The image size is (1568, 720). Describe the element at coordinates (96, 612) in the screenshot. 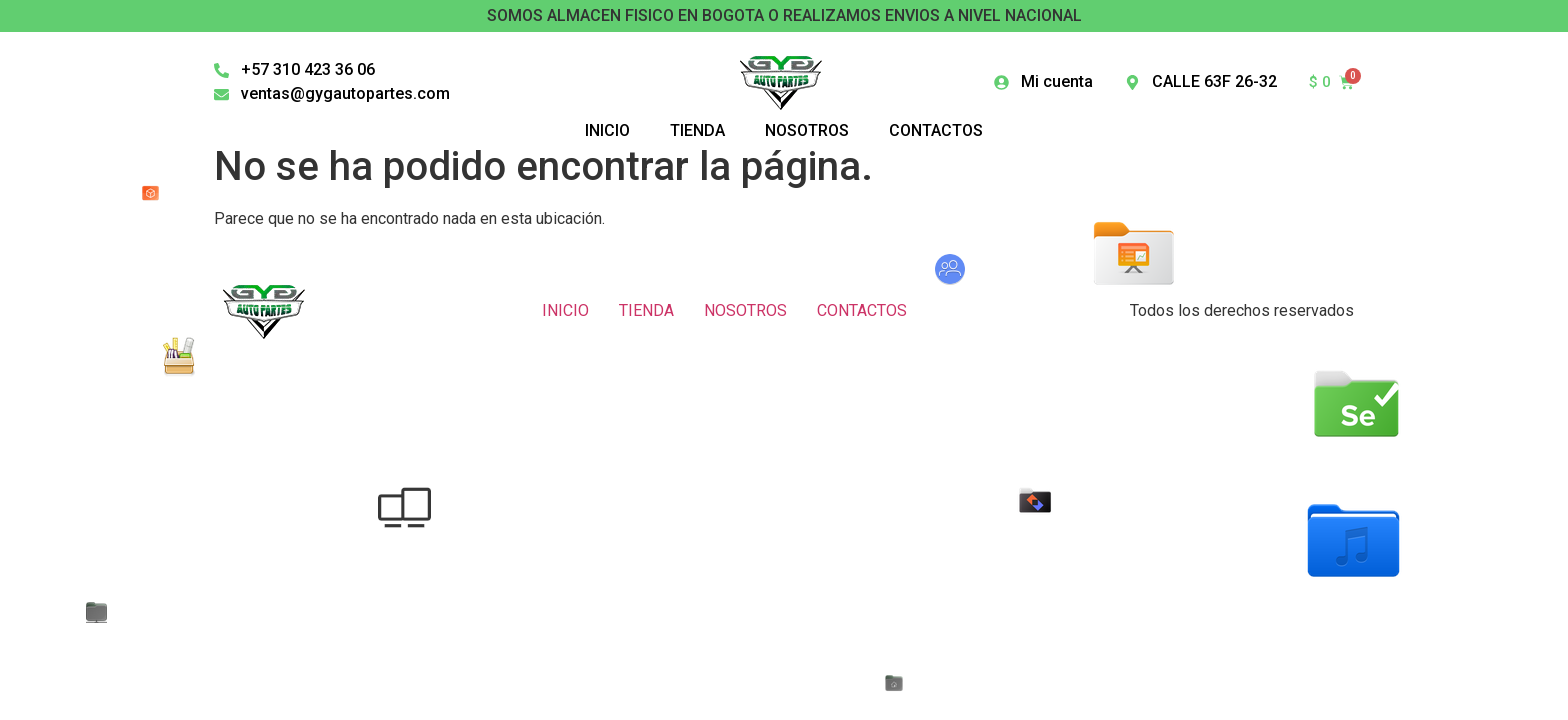

I see `access files stored on a remote server` at that location.